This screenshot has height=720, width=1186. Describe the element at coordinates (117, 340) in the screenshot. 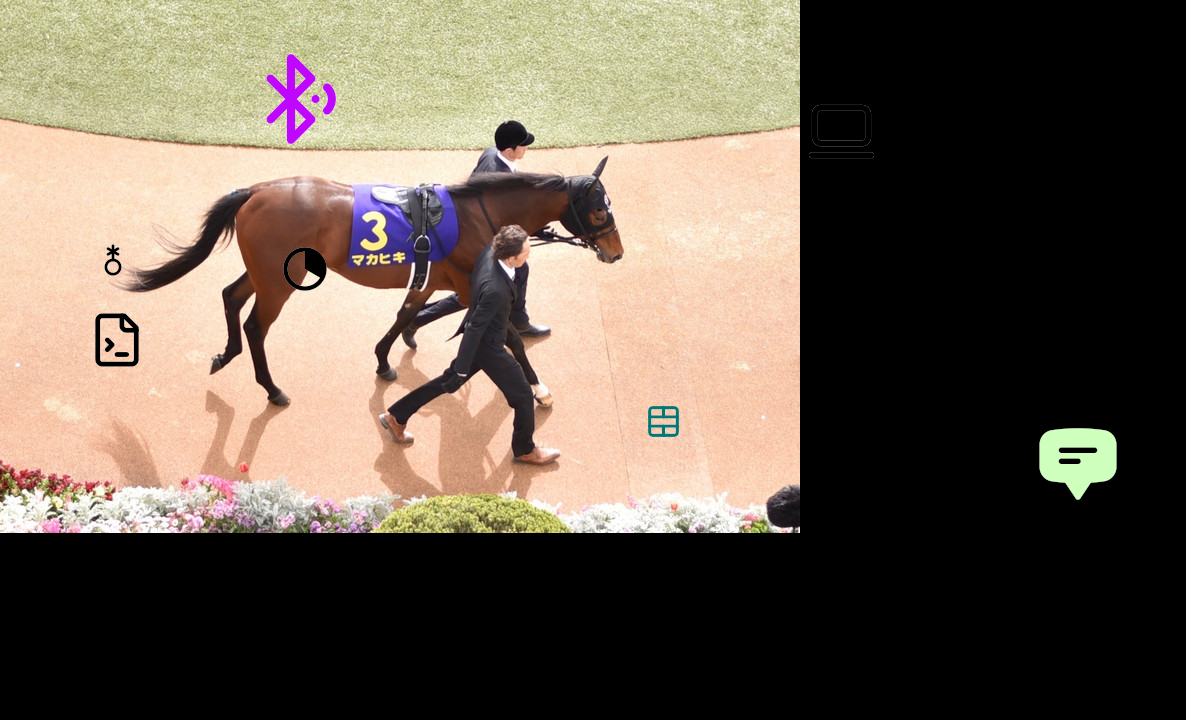

I see `open terminal or command line file` at that location.